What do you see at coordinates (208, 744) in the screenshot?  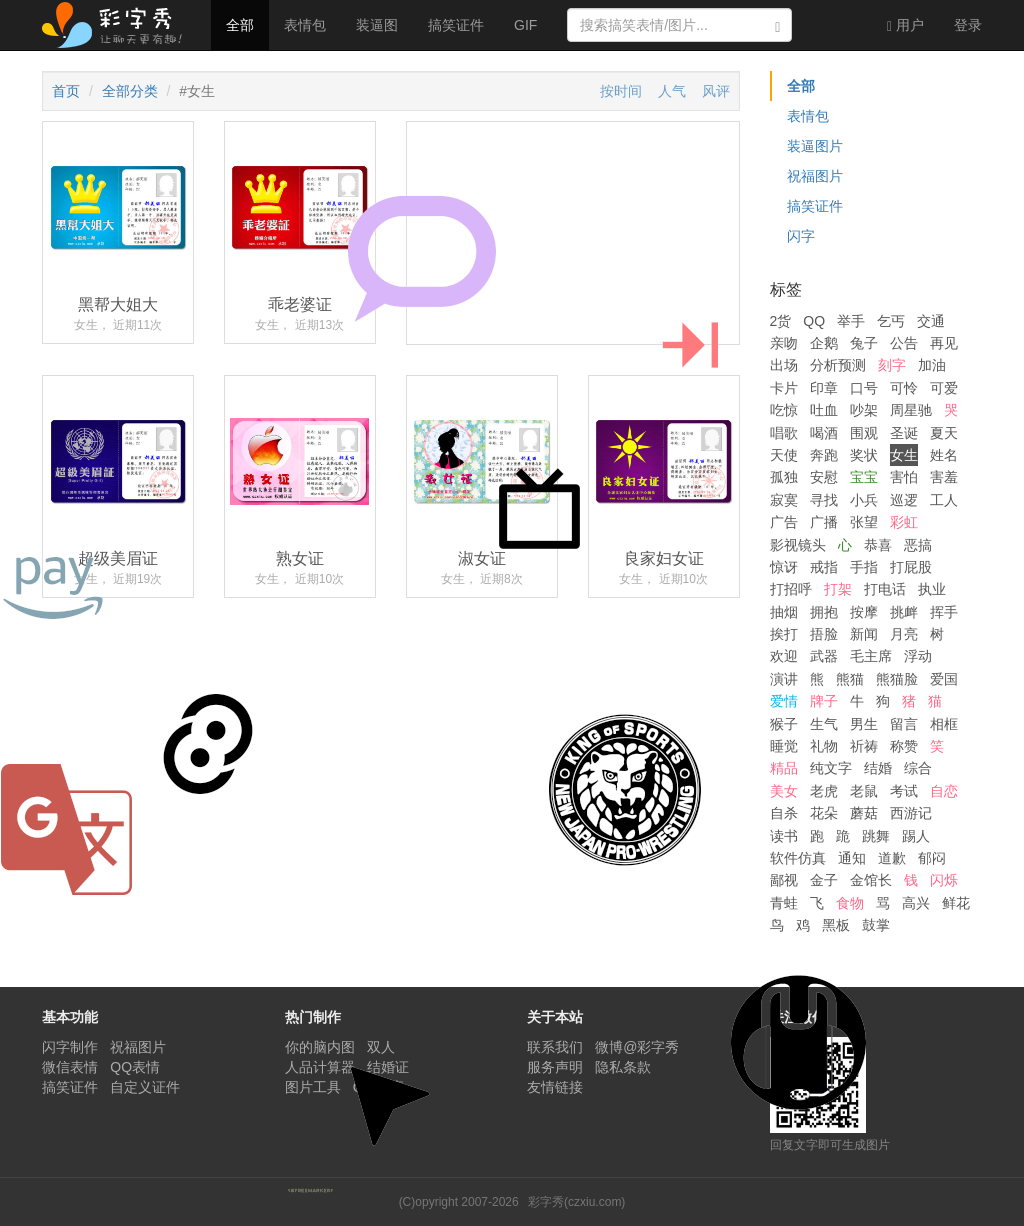 I see `tauri framework logo` at bounding box center [208, 744].